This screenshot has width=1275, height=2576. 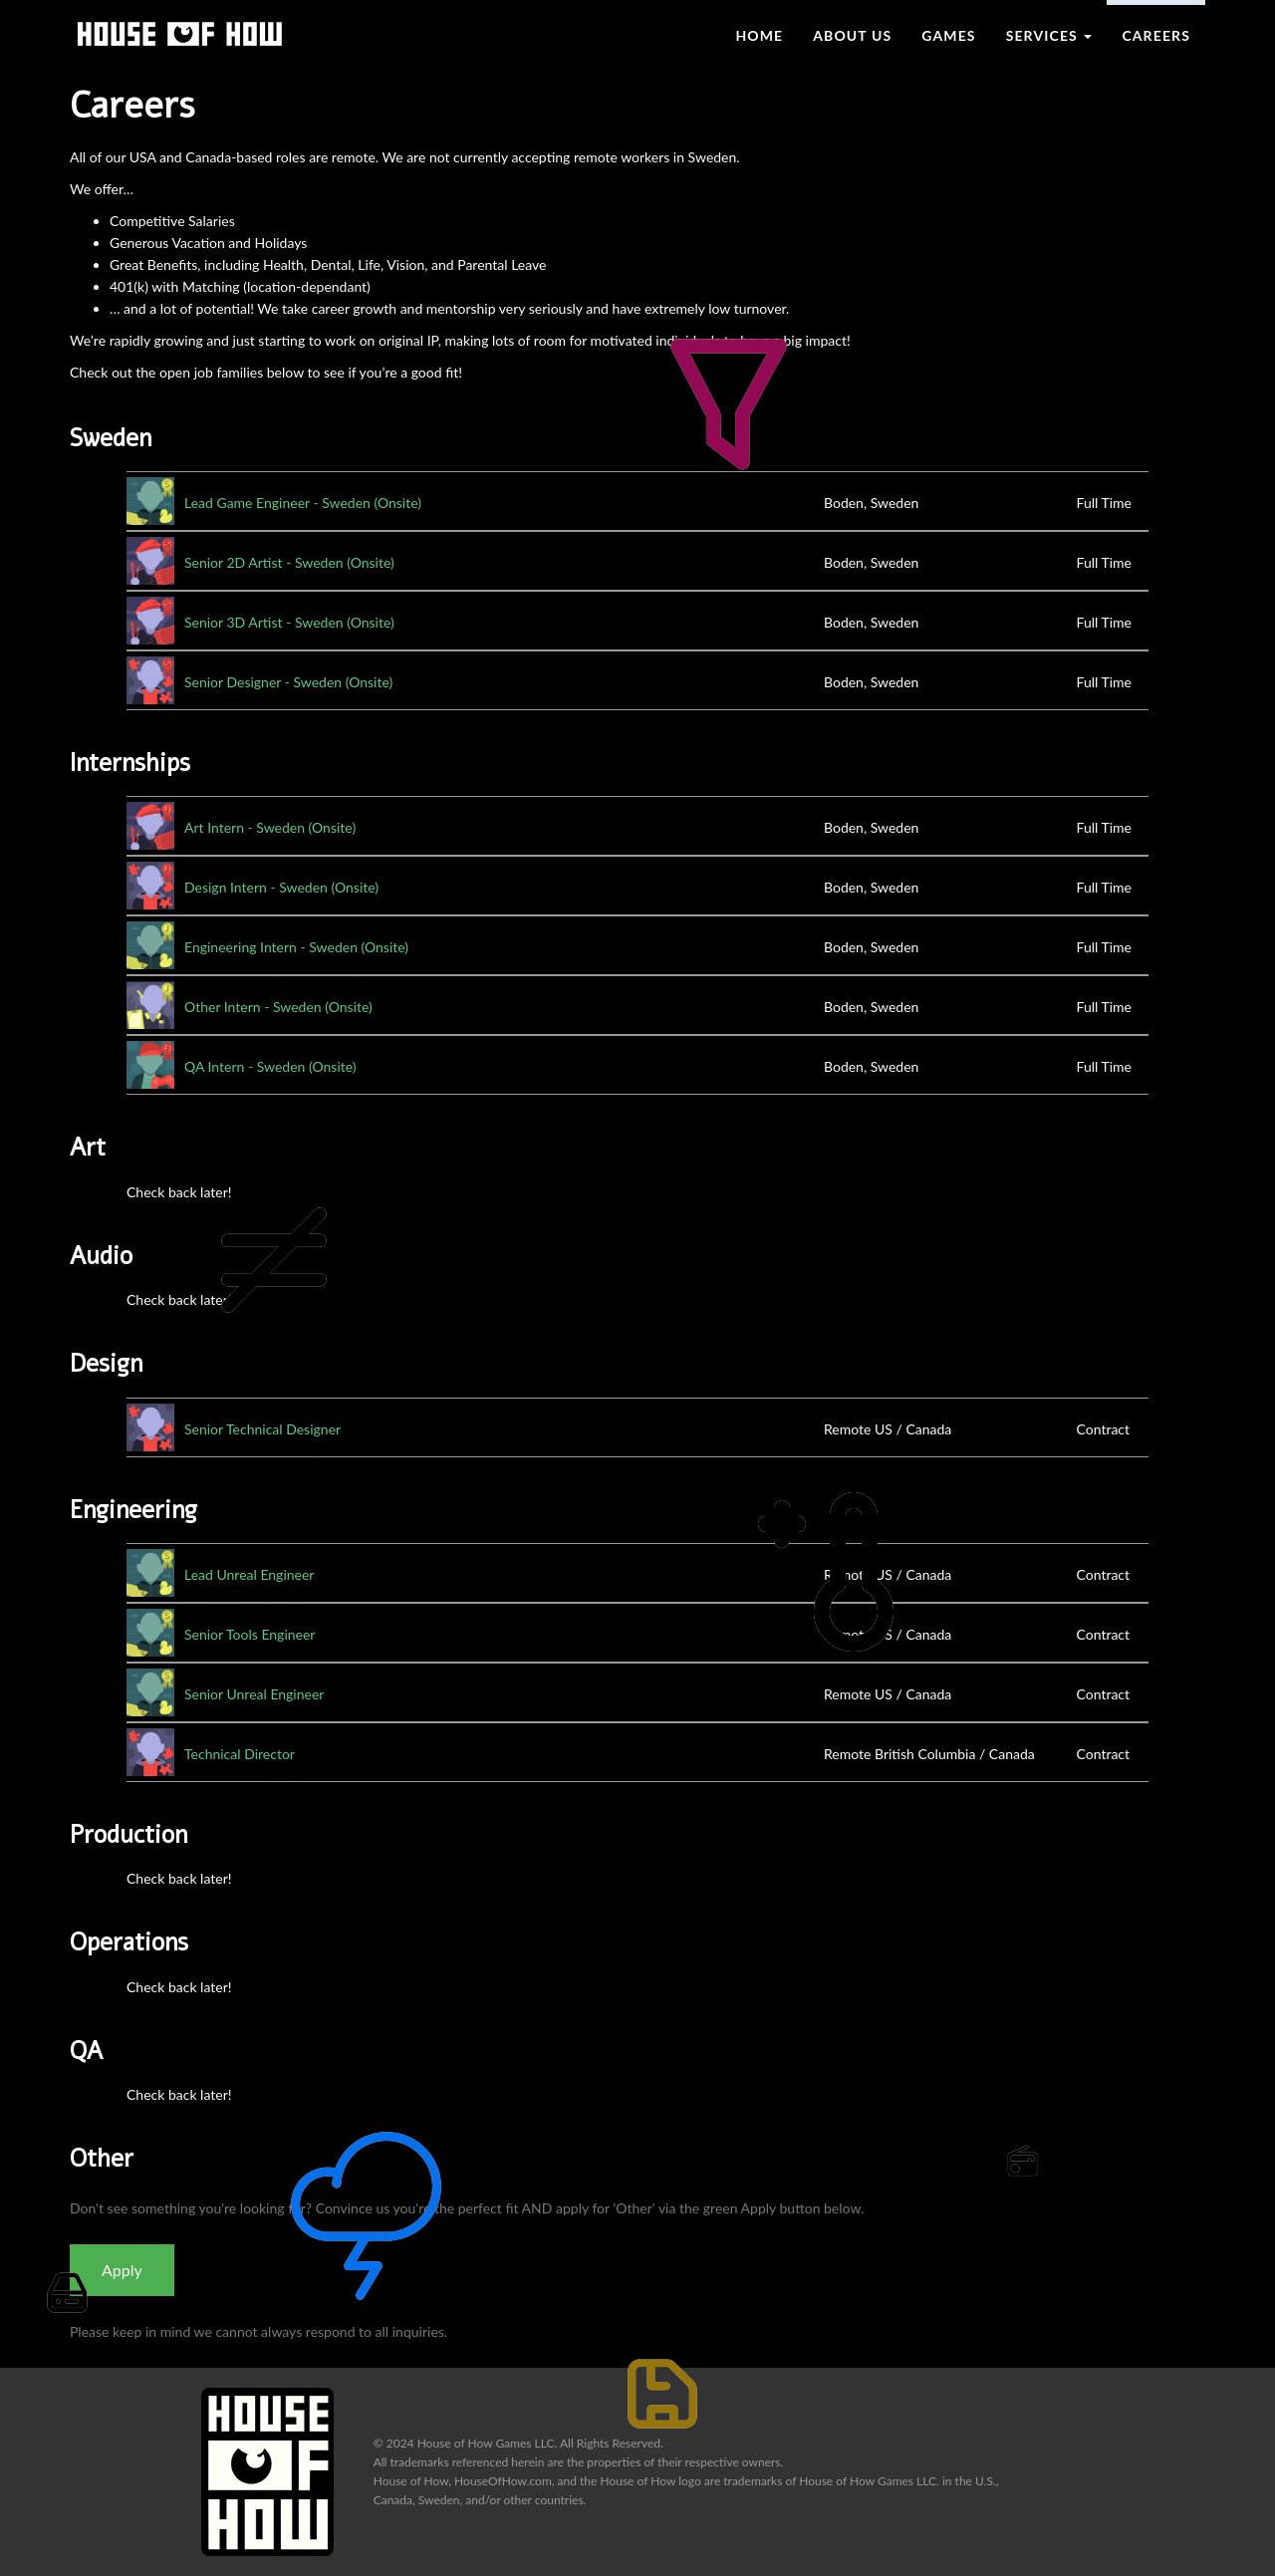 I want to click on filter or sort content, so click(x=728, y=396).